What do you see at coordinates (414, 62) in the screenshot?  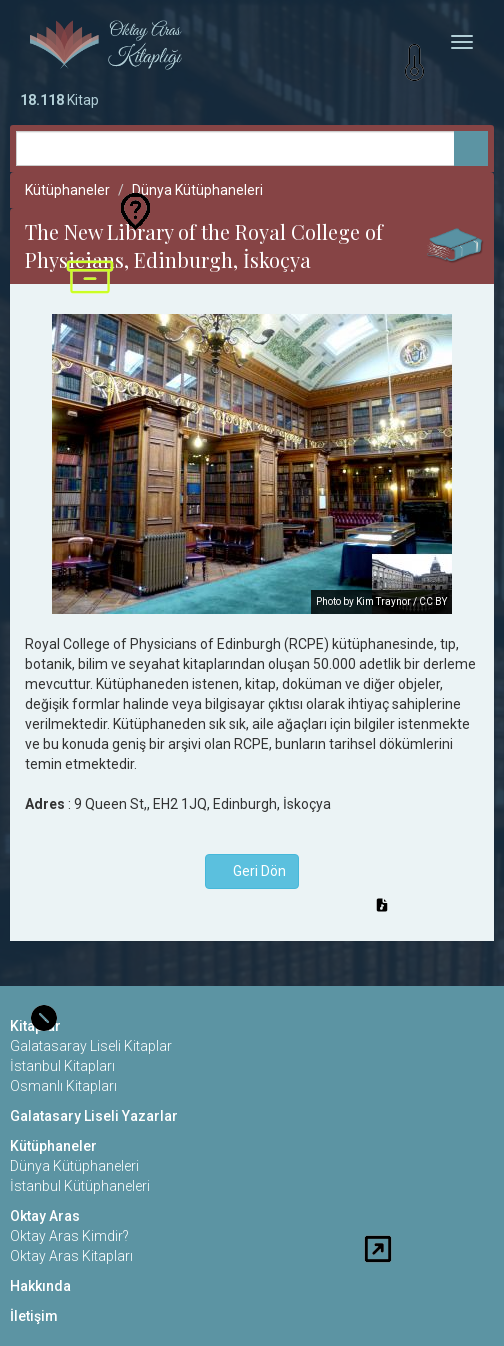 I see `view current temperature` at bounding box center [414, 62].